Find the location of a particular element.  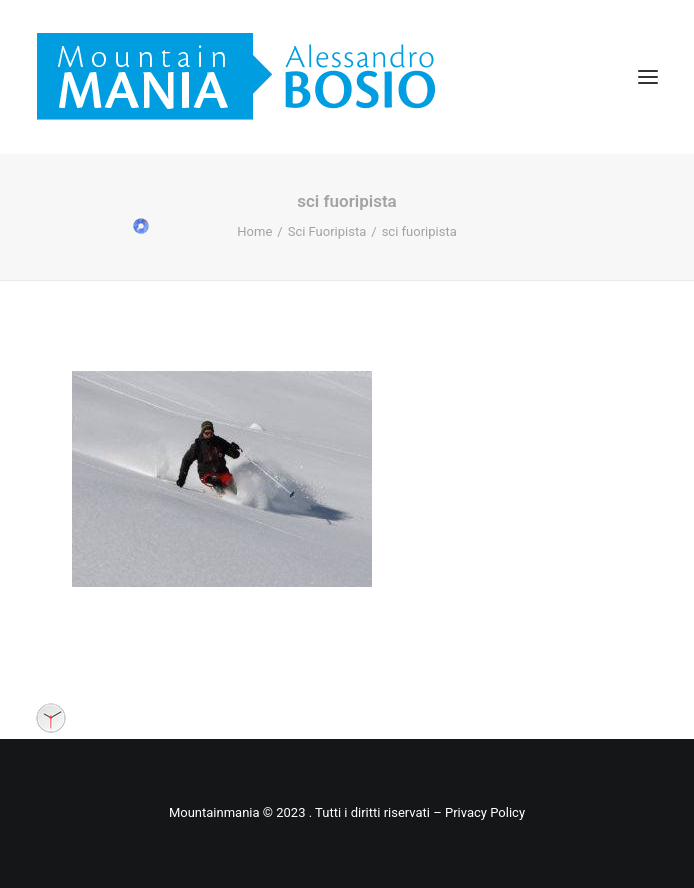

open the epiphany web browser is located at coordinates (141, 226).